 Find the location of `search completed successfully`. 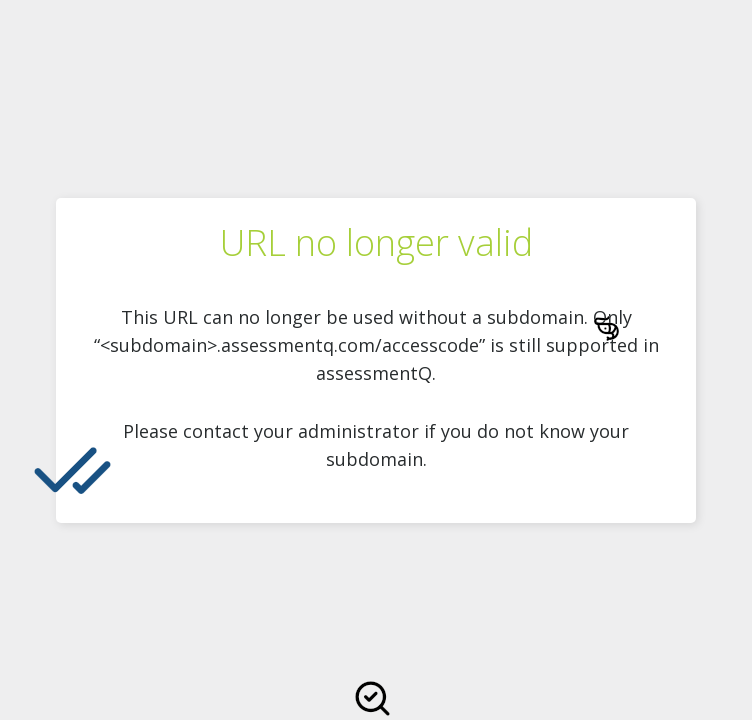

search completed successfully is located at coordinates (372, 698).